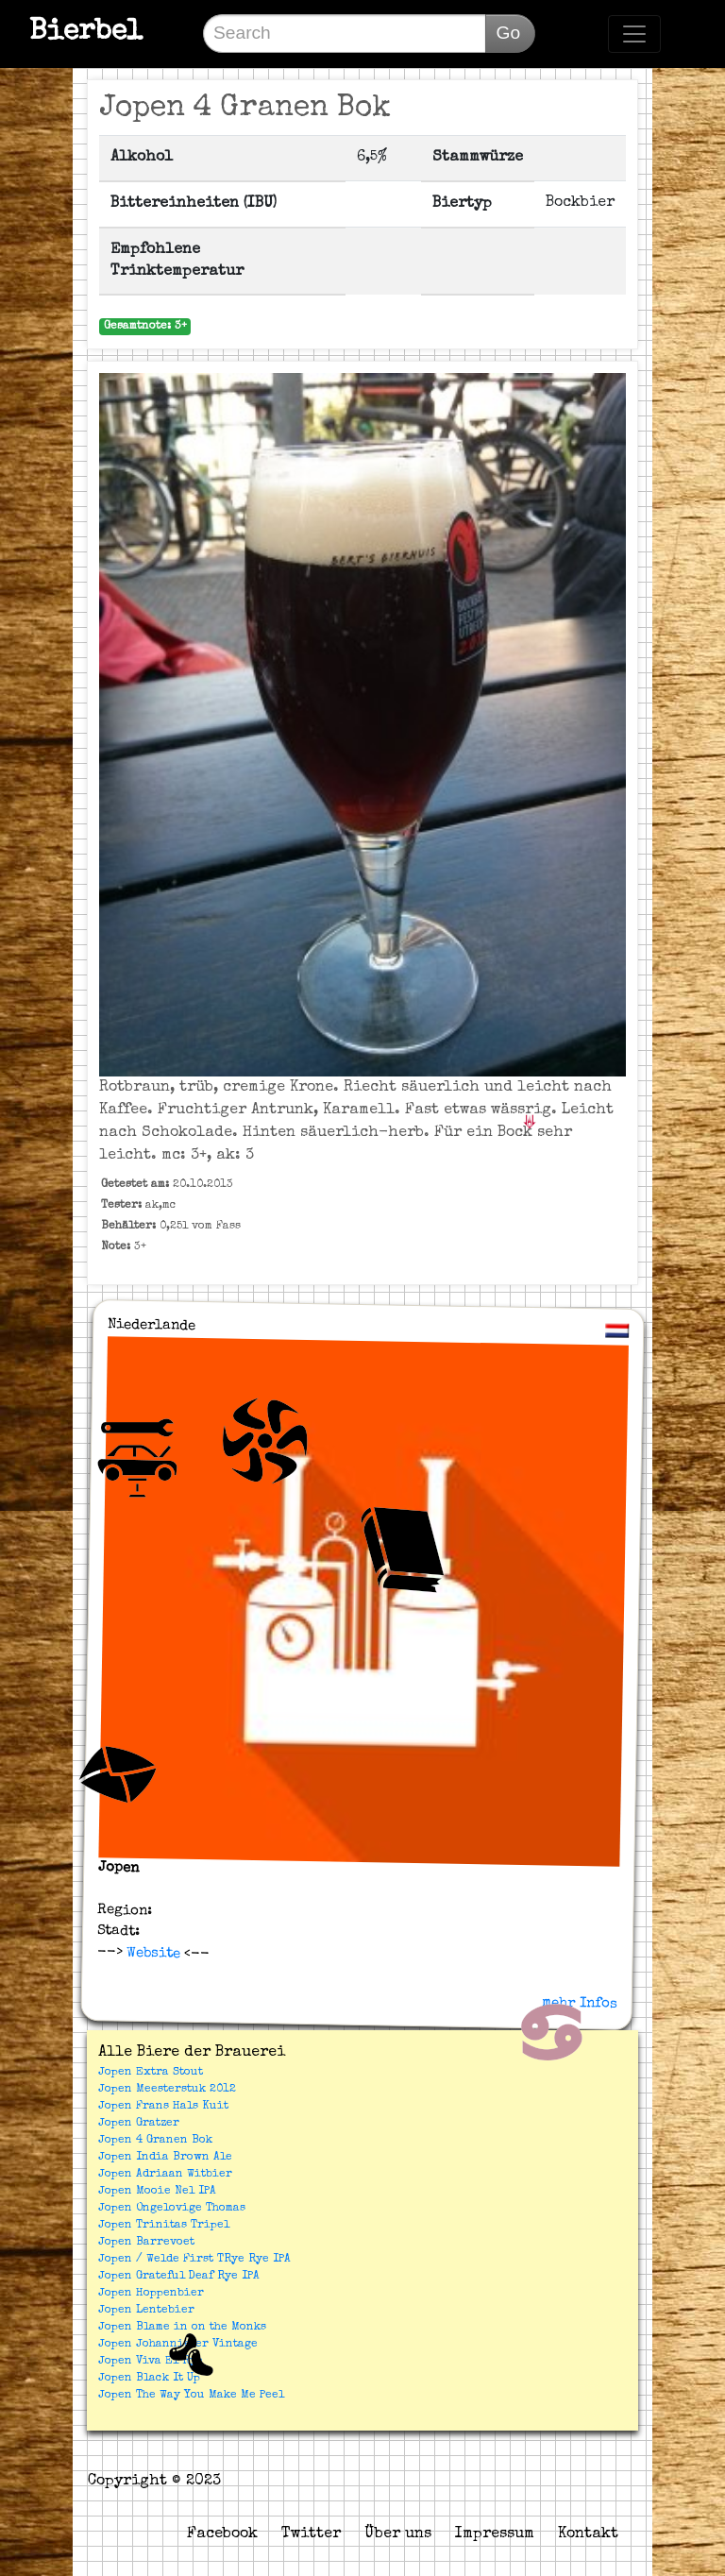 The width and height of the screenshot is (725, 2576). Describe the element at coordinates (265, 1440) in the screenshot. I see `indicates a spinning or rotating action` at that location.